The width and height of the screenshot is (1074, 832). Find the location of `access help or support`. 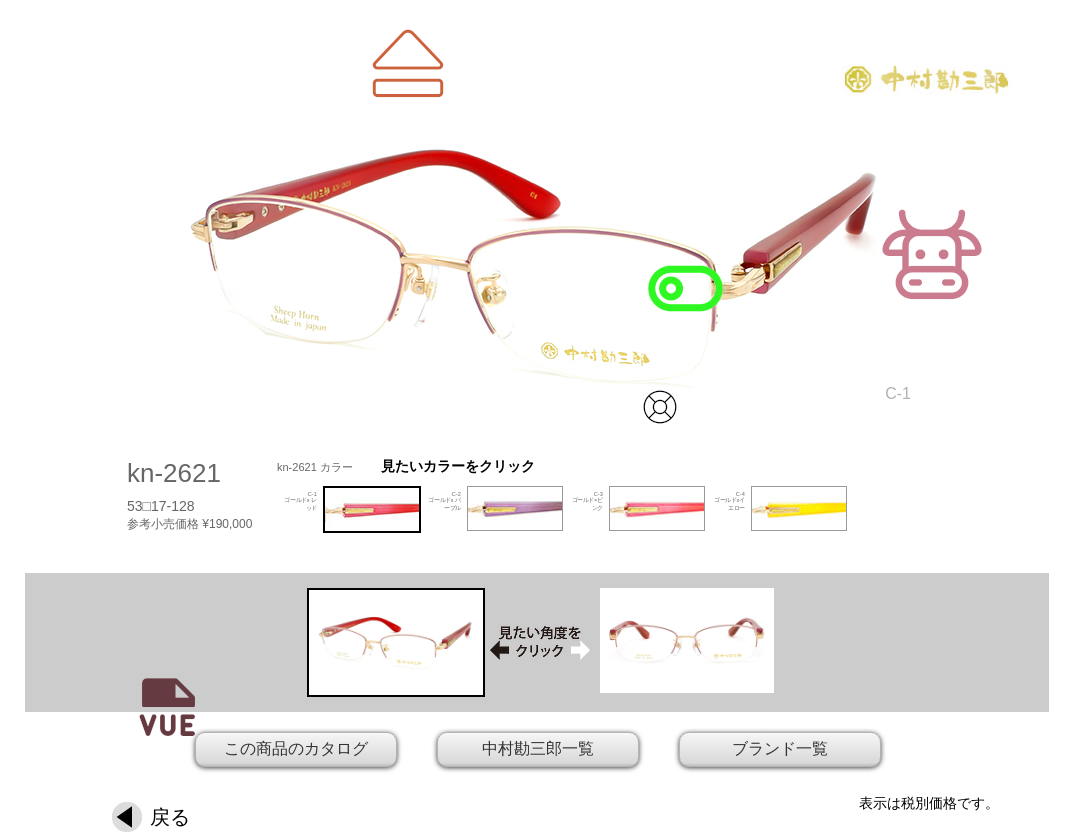

access help or support is located at coordinates (660, 407).